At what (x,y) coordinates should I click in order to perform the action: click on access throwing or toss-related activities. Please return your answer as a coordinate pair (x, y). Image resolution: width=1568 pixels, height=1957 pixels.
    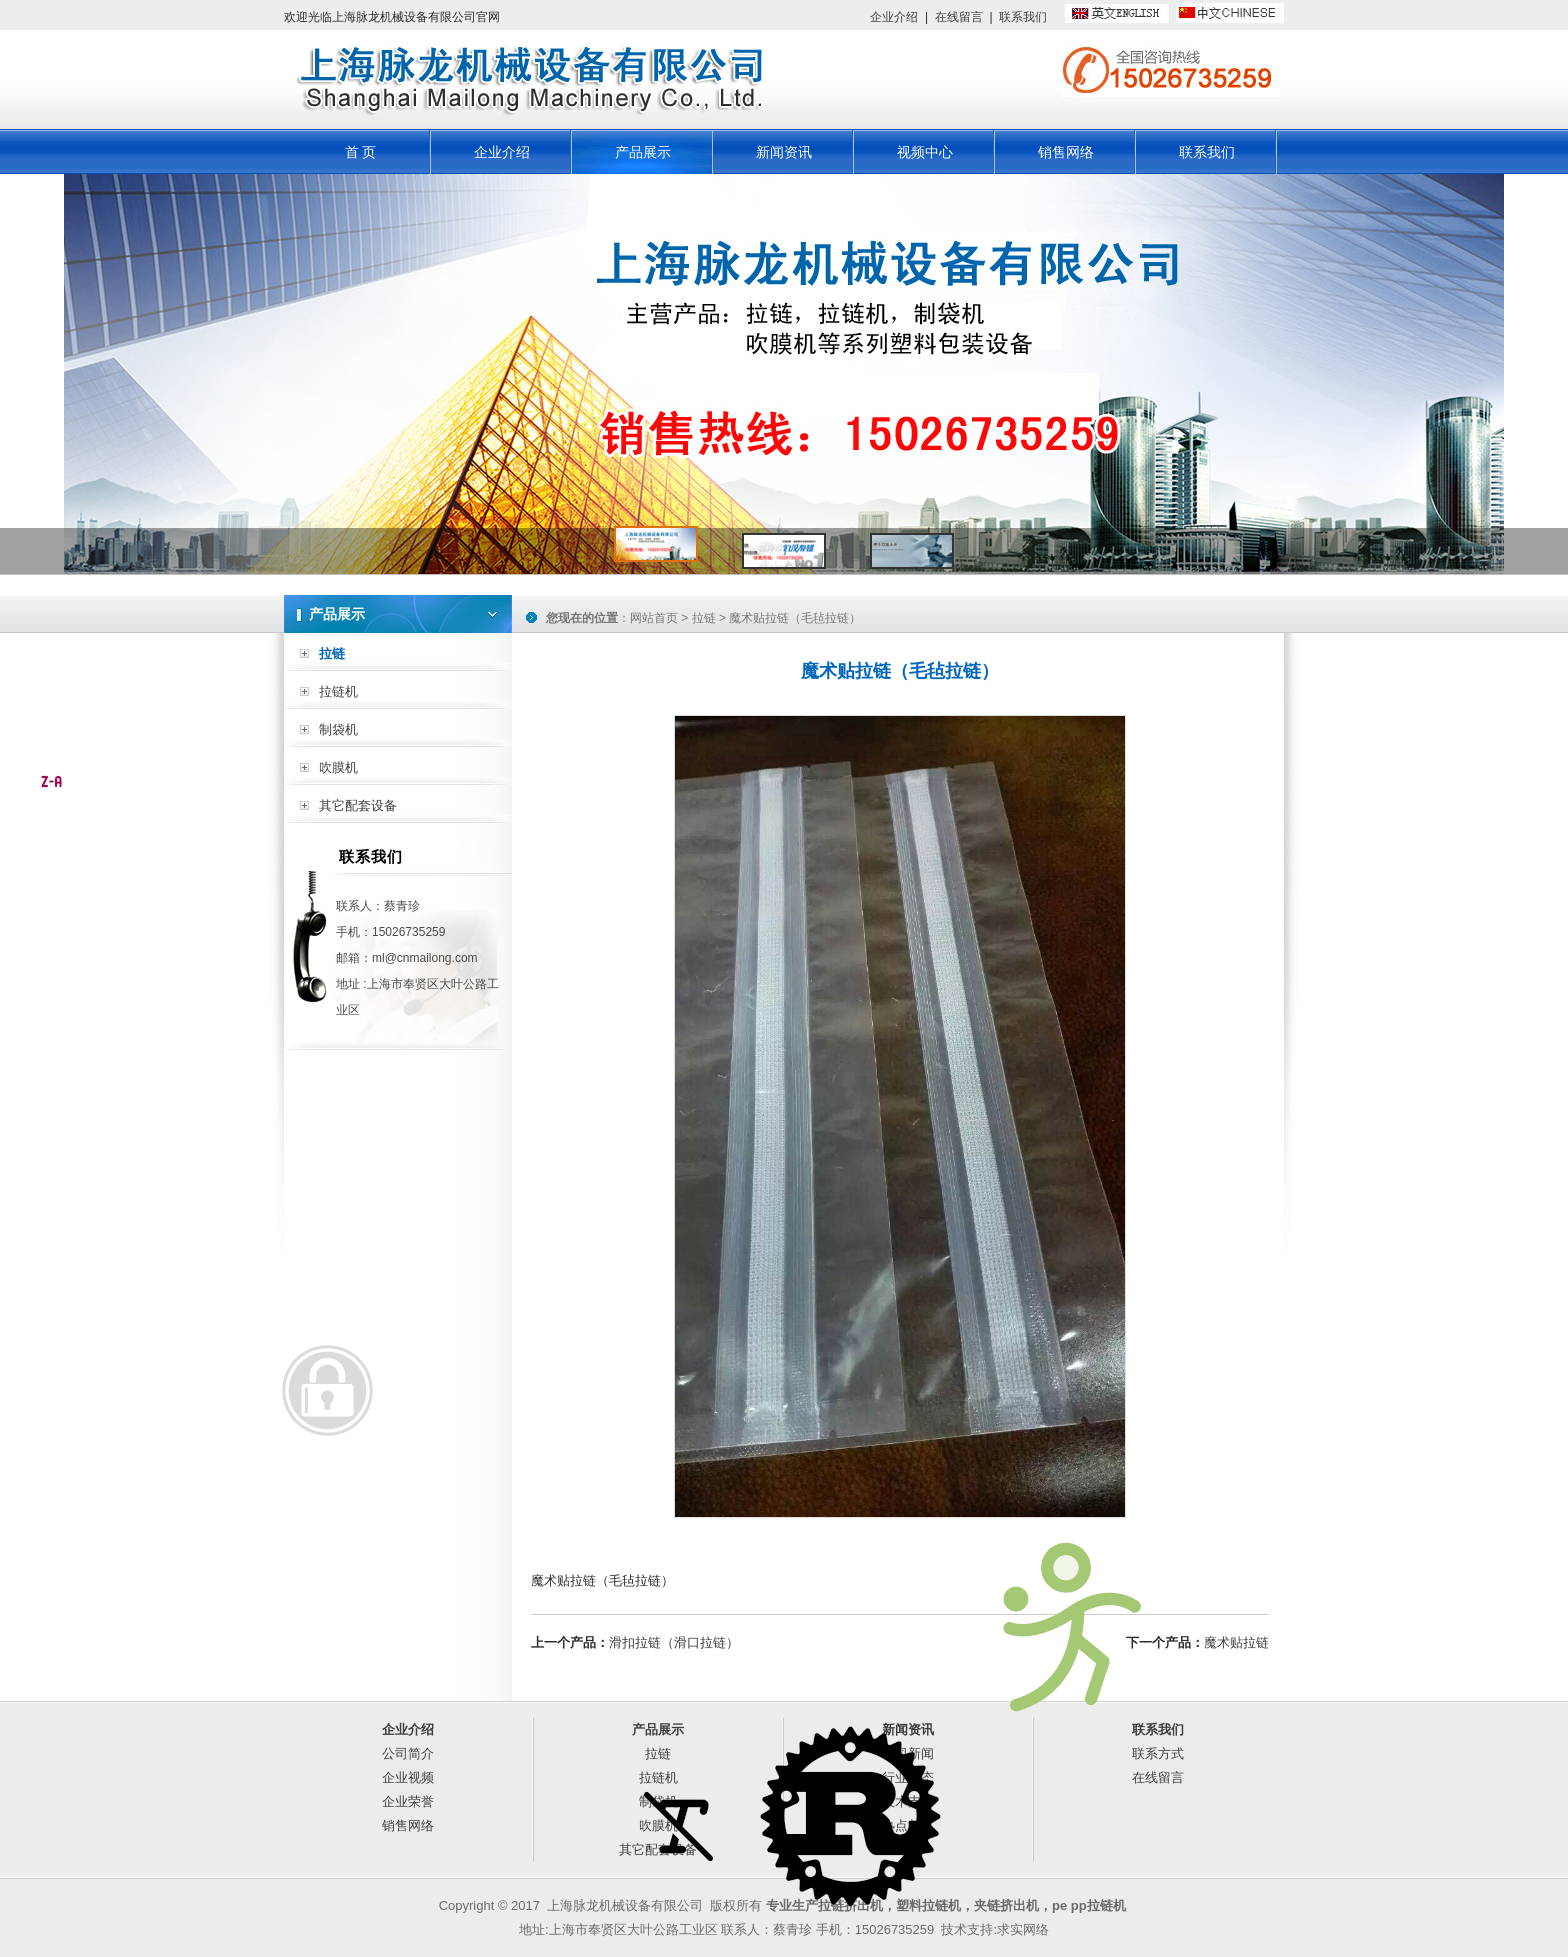
    Looking at the image, I should click on (1066, 1624).